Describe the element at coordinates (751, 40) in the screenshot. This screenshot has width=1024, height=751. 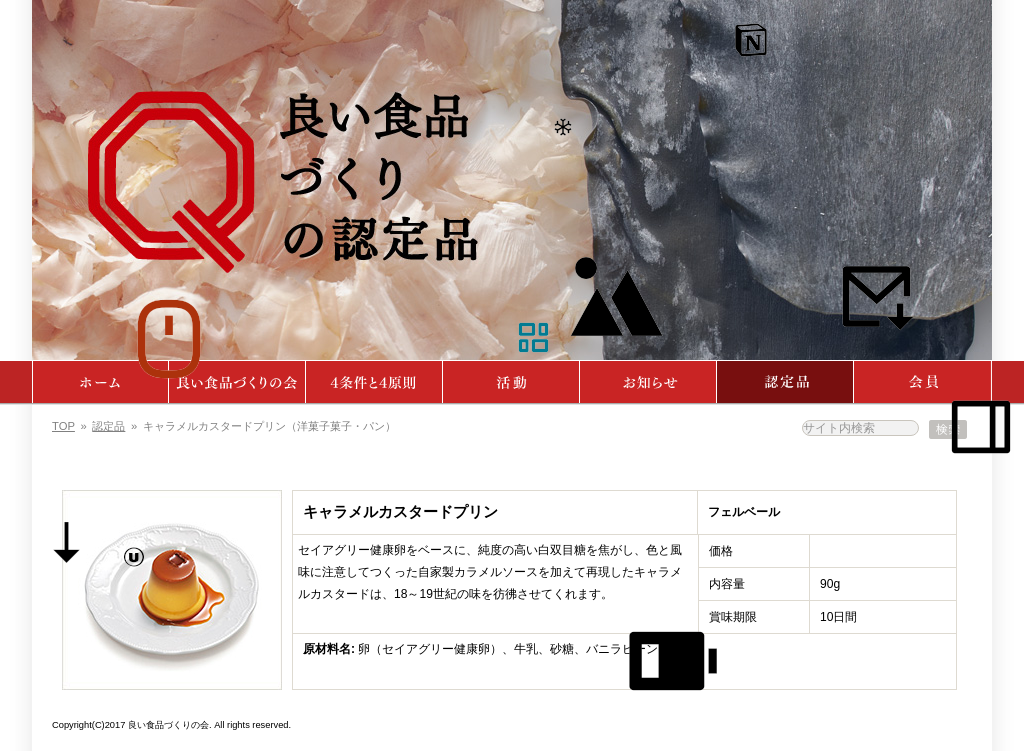
I see `open Notion app` at that location.